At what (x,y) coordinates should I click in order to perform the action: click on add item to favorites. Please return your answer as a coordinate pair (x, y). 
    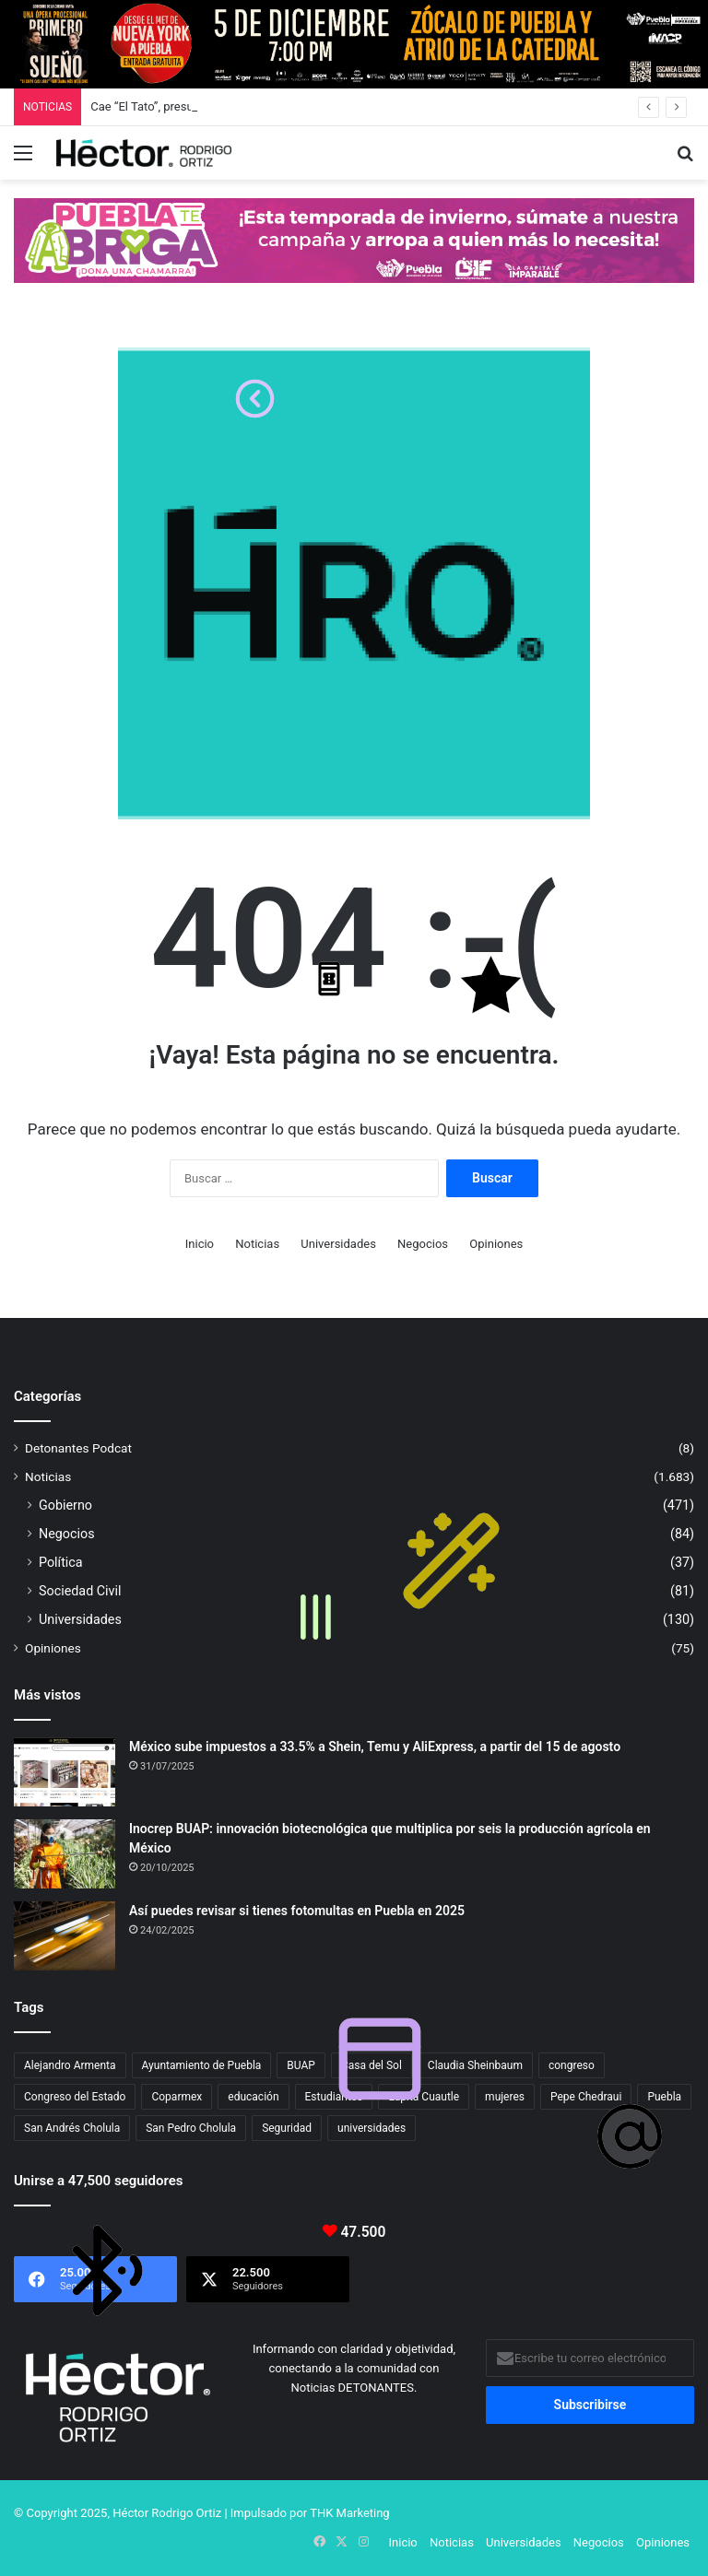
    Looking at the image, I should click on (490, 987).